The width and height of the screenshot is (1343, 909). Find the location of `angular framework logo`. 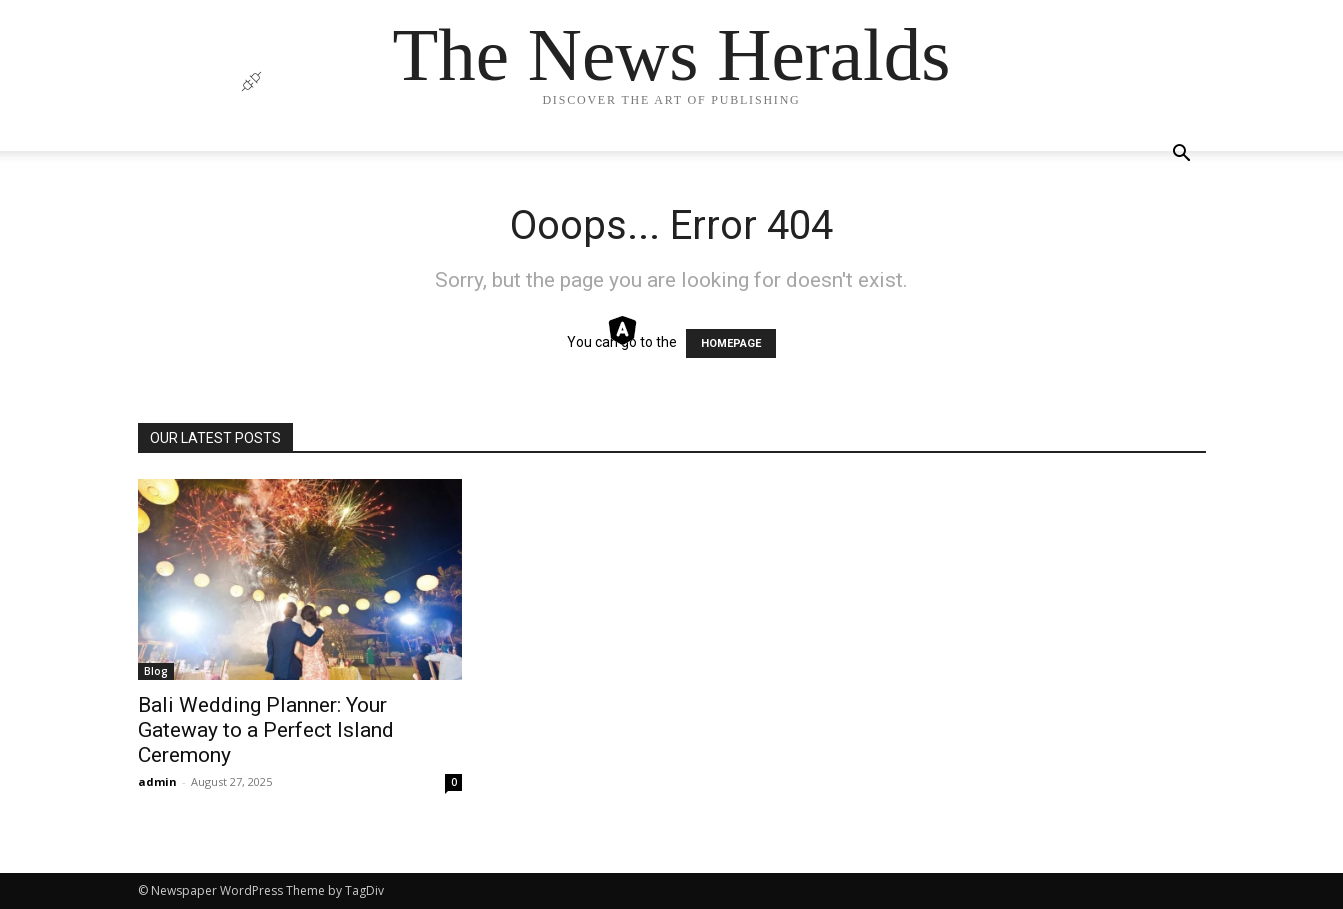

angular framework logo is located at coordinates (622, 330).